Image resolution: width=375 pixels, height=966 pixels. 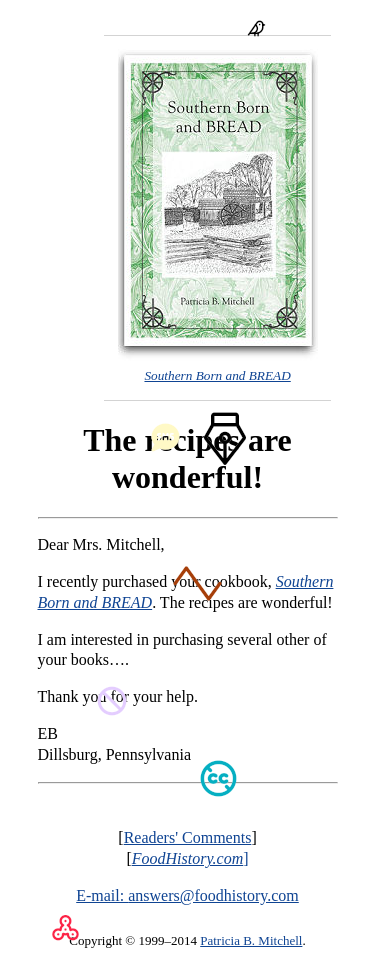 I want to click on access twitter or social media features, so click(x=256, y=28).